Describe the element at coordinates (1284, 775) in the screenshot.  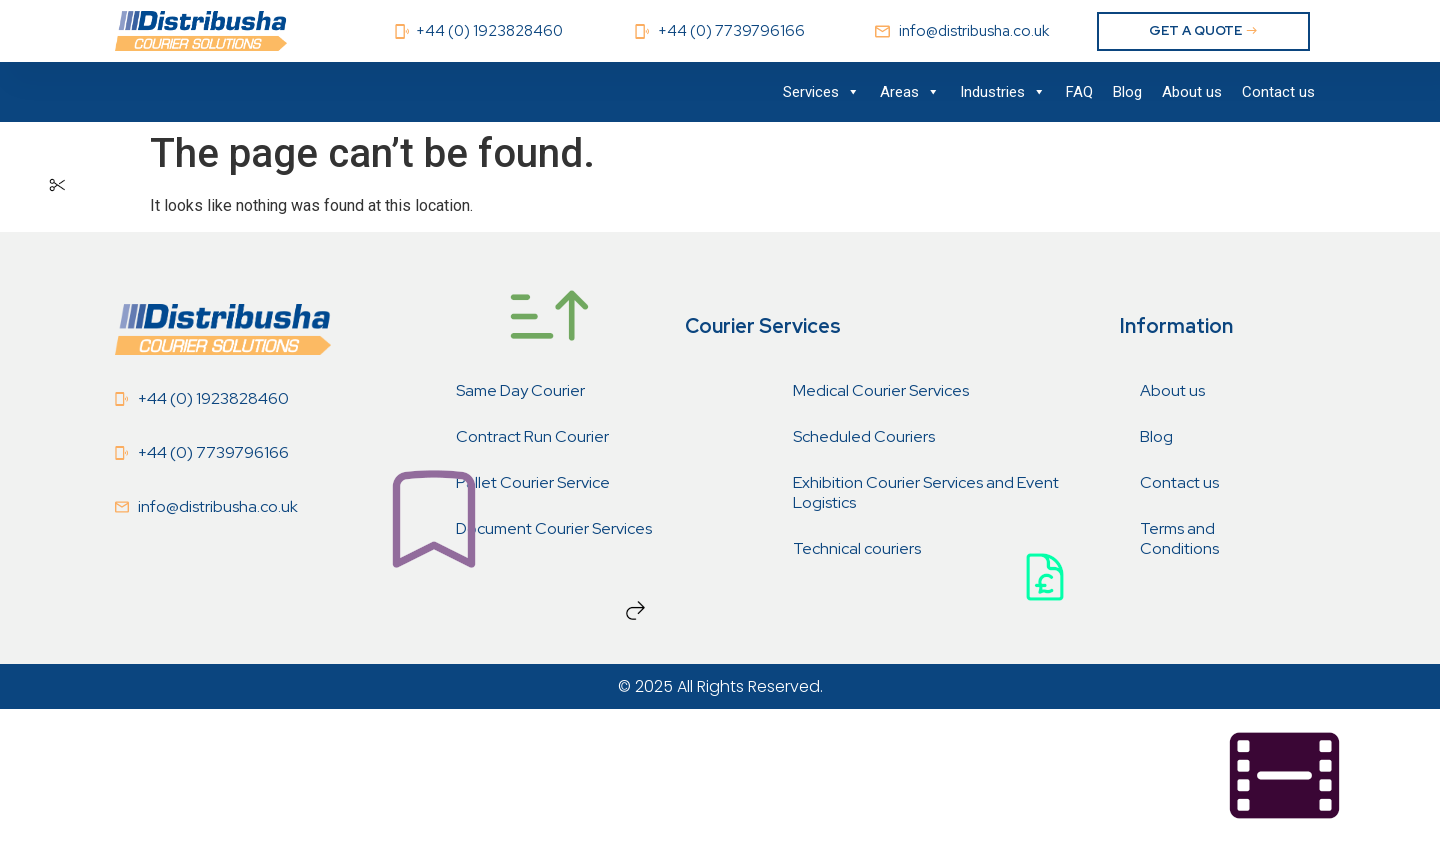
I see `access video or film content` at that location.